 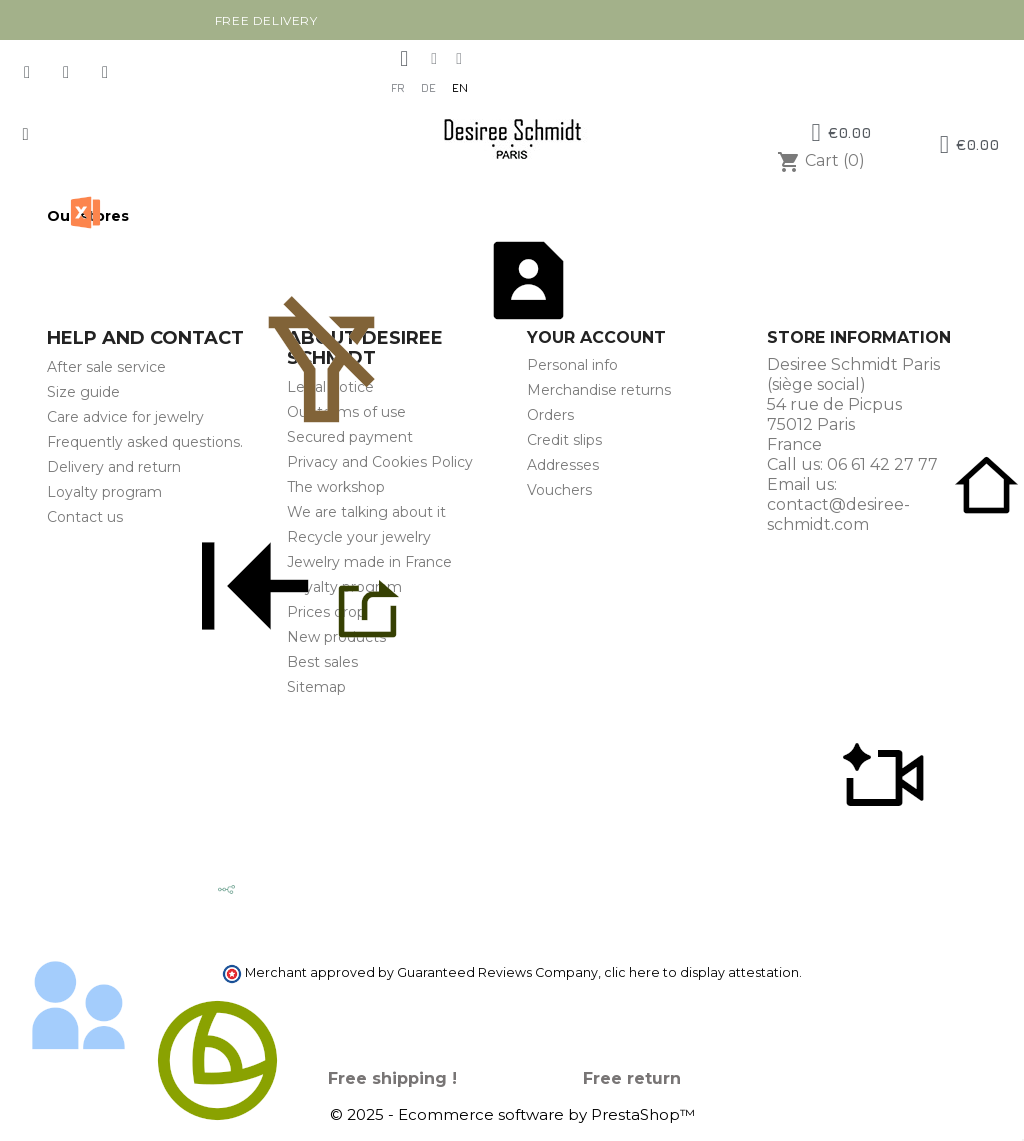 What do you see at coordinates (252, 586) in the screenshot?
I see `collapse panel to the left` at bounding box center [252, 586].